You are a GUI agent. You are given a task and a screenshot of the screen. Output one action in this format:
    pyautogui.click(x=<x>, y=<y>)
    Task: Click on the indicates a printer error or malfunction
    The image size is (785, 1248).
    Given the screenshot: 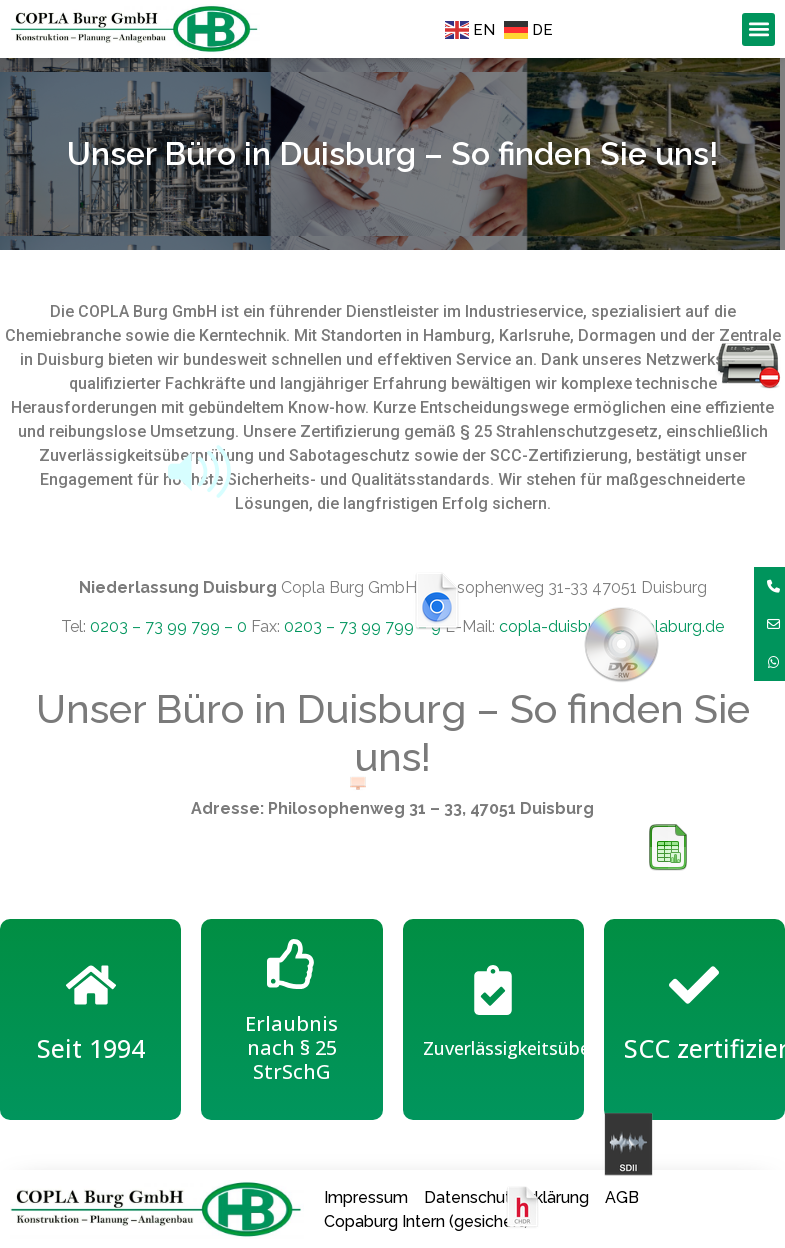 What is the action you would take?
    pyautogui.click(x=748, y=362)
    